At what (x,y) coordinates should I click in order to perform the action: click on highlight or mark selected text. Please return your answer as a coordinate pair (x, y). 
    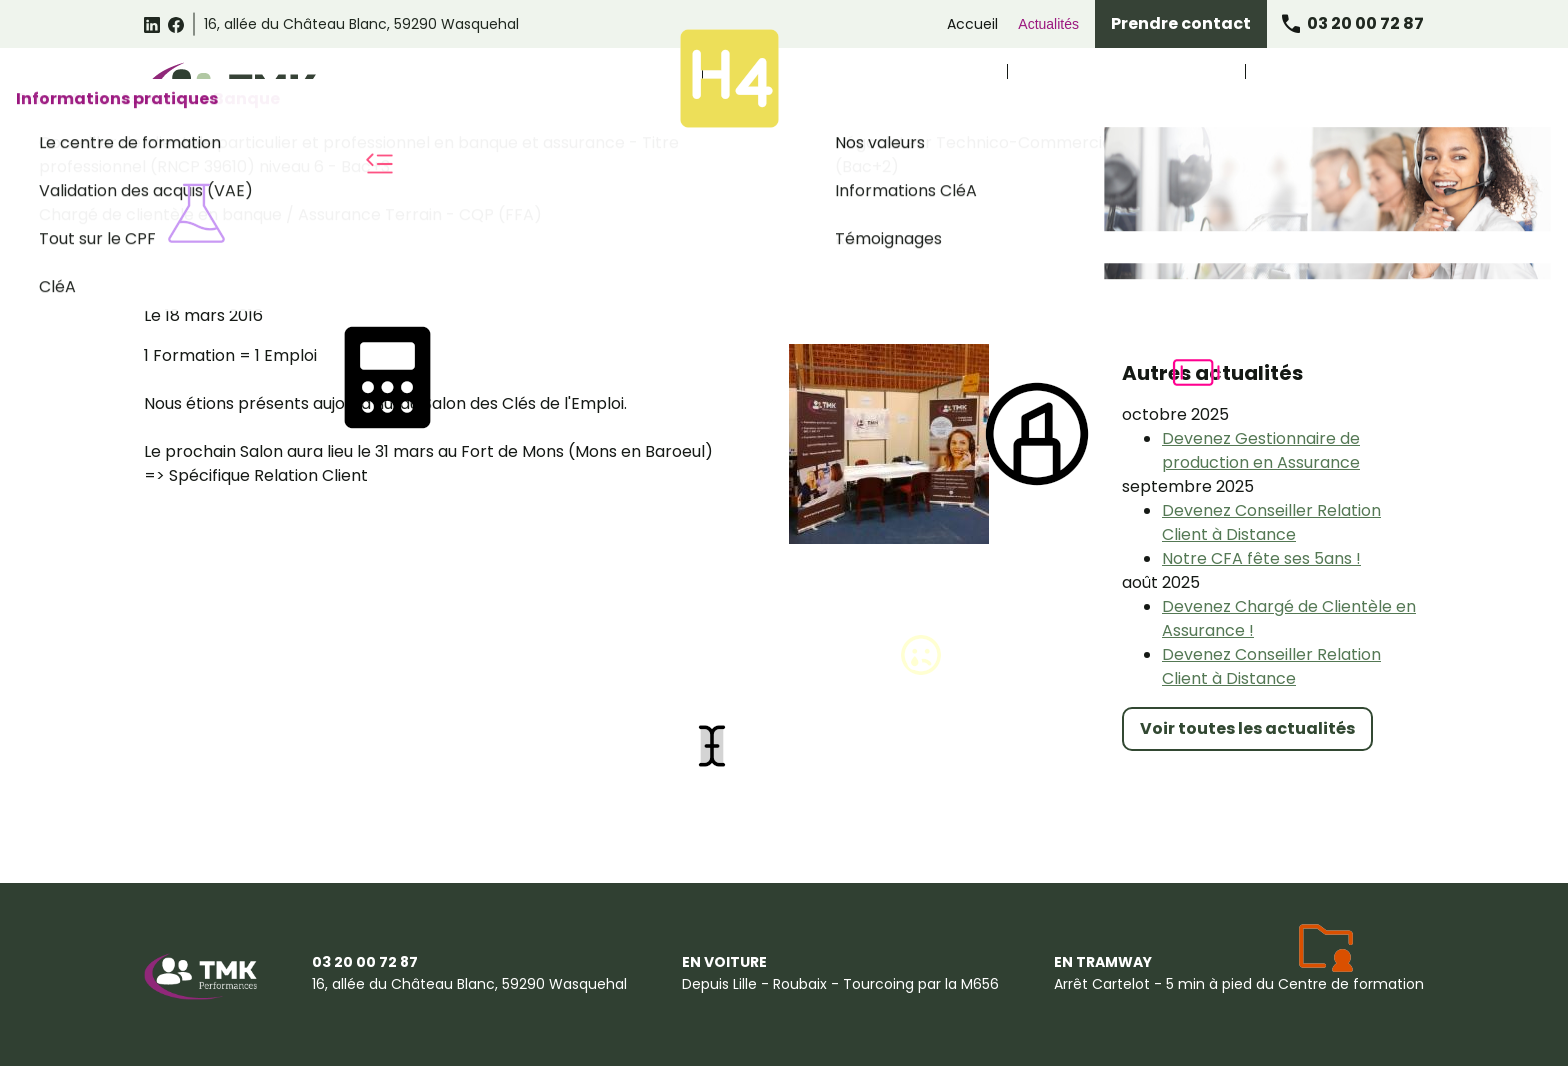
    Looking at the image, I should click on (1037, 434).